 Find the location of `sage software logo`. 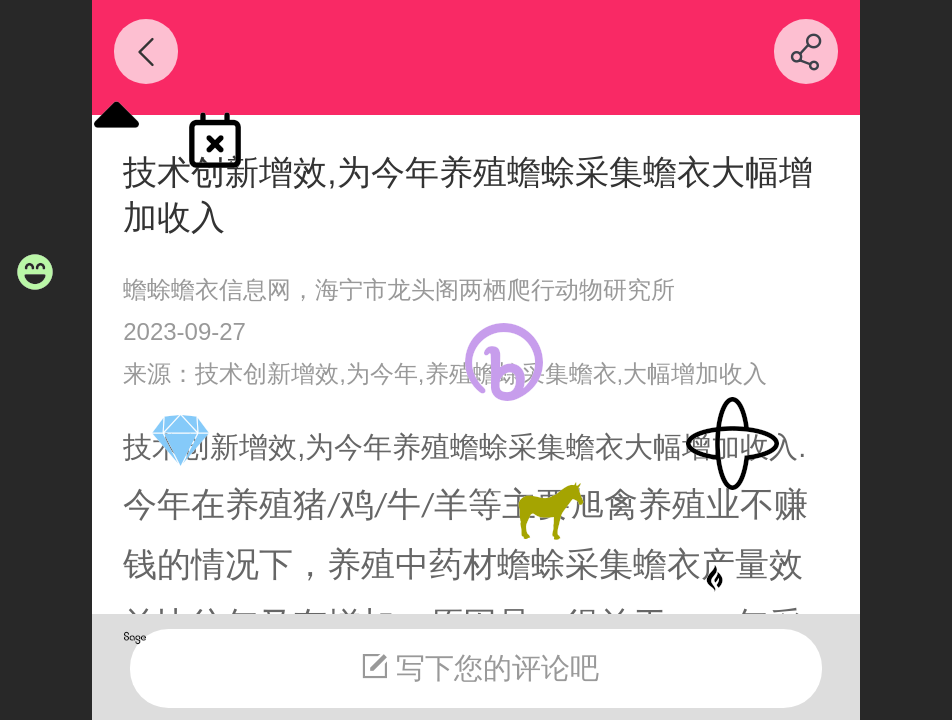

sage software logo is located at coordinates (135, 638).